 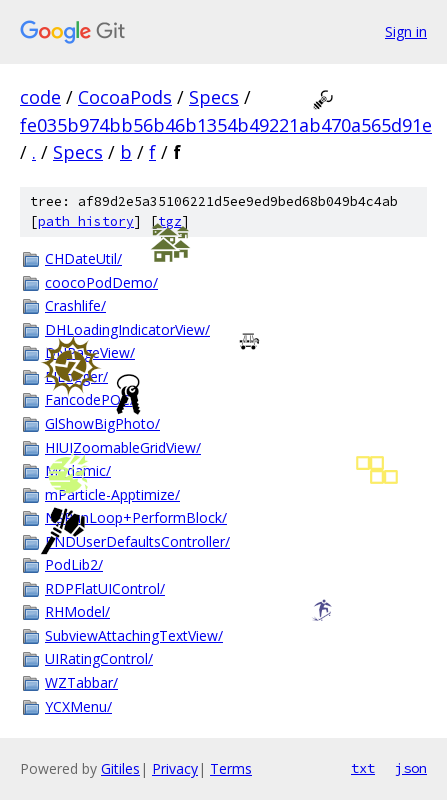 What do you see at coordinates (170, 242) in the screenshot?
I see `view village or settlement on map` at bounding box center [170, 242].